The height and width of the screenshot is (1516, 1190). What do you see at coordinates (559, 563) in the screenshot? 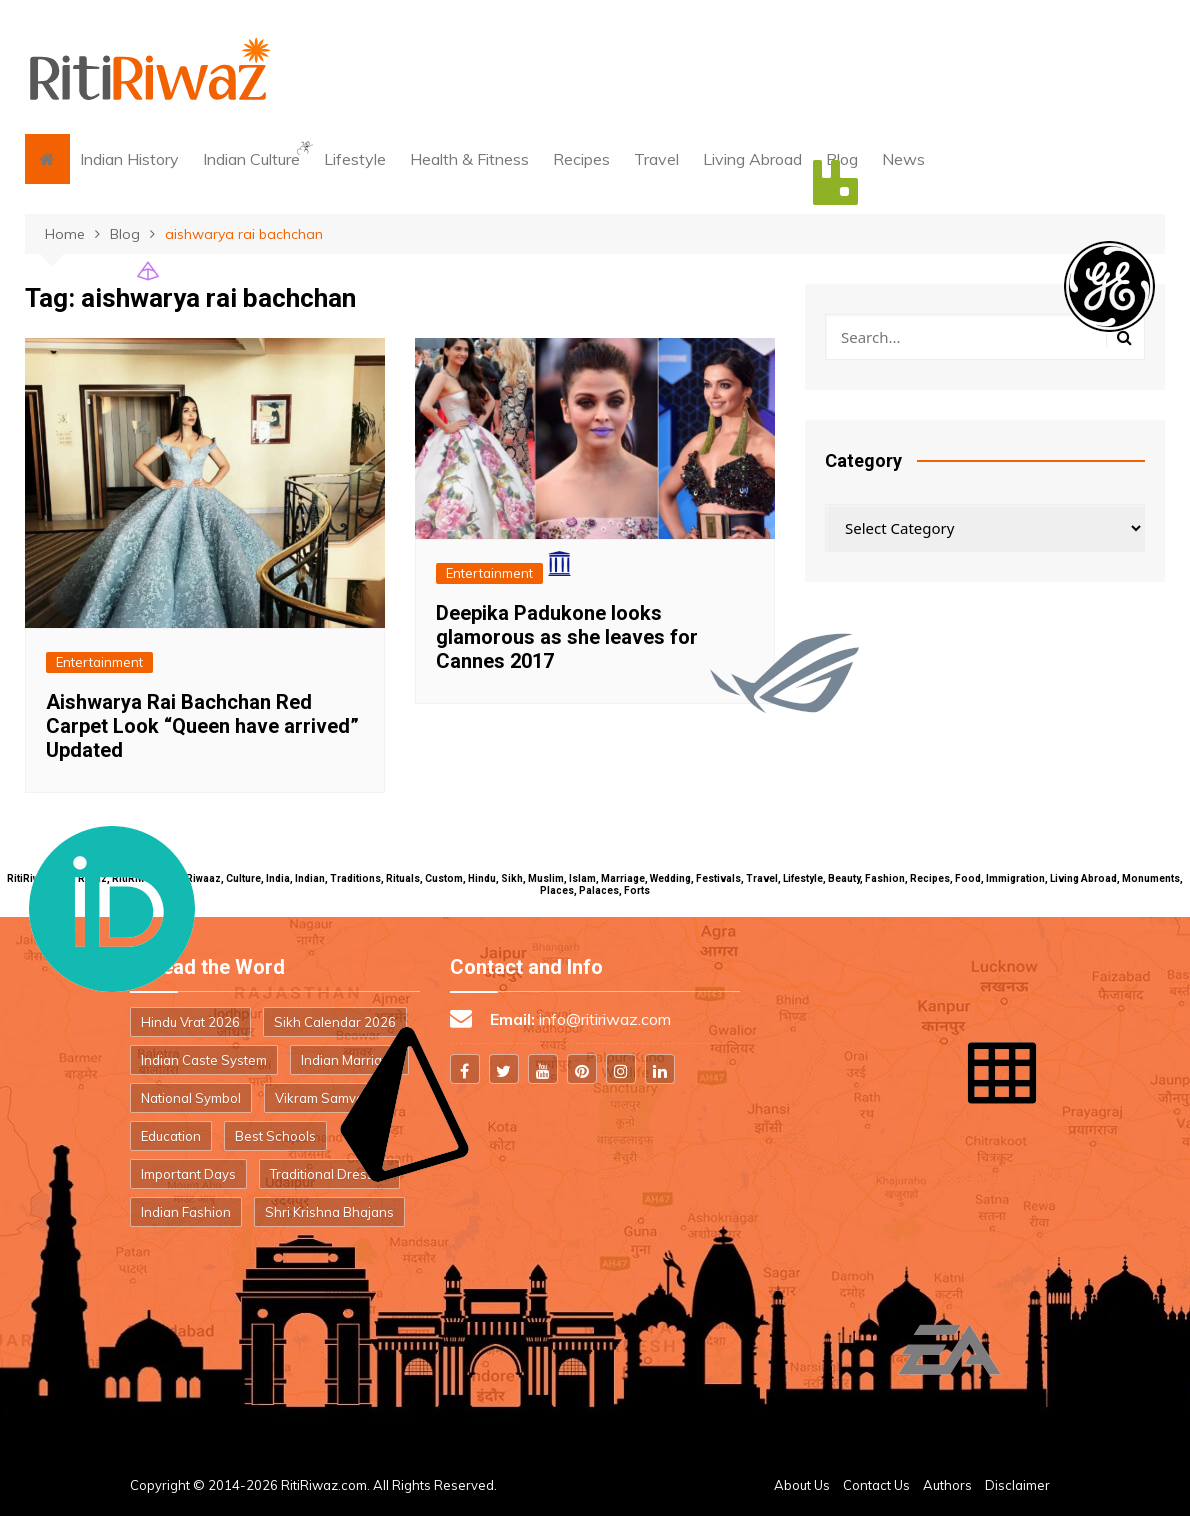
I see `visit the Internet Archive website` at bounding box center [559, 563].